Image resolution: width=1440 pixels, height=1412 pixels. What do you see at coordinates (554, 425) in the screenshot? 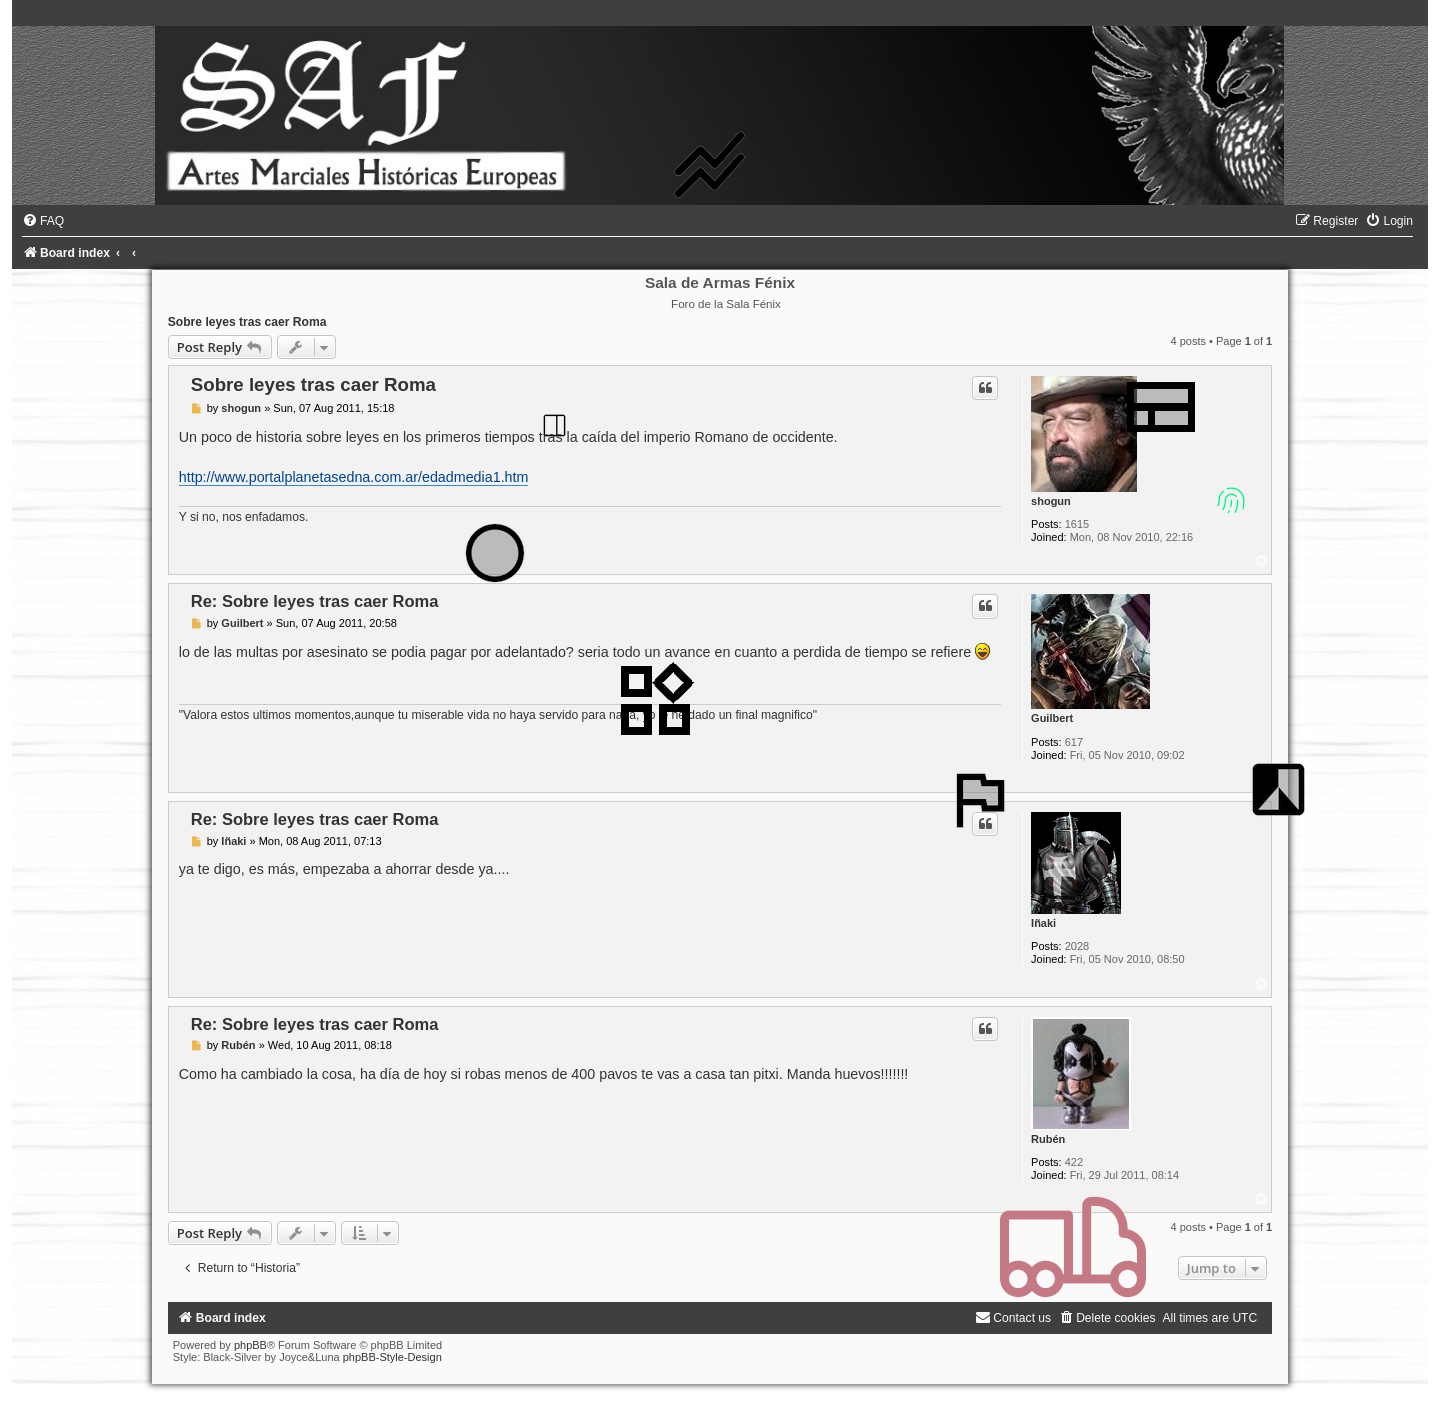
I see `hide the right sidebar panel` at bounding box center [554, 425].